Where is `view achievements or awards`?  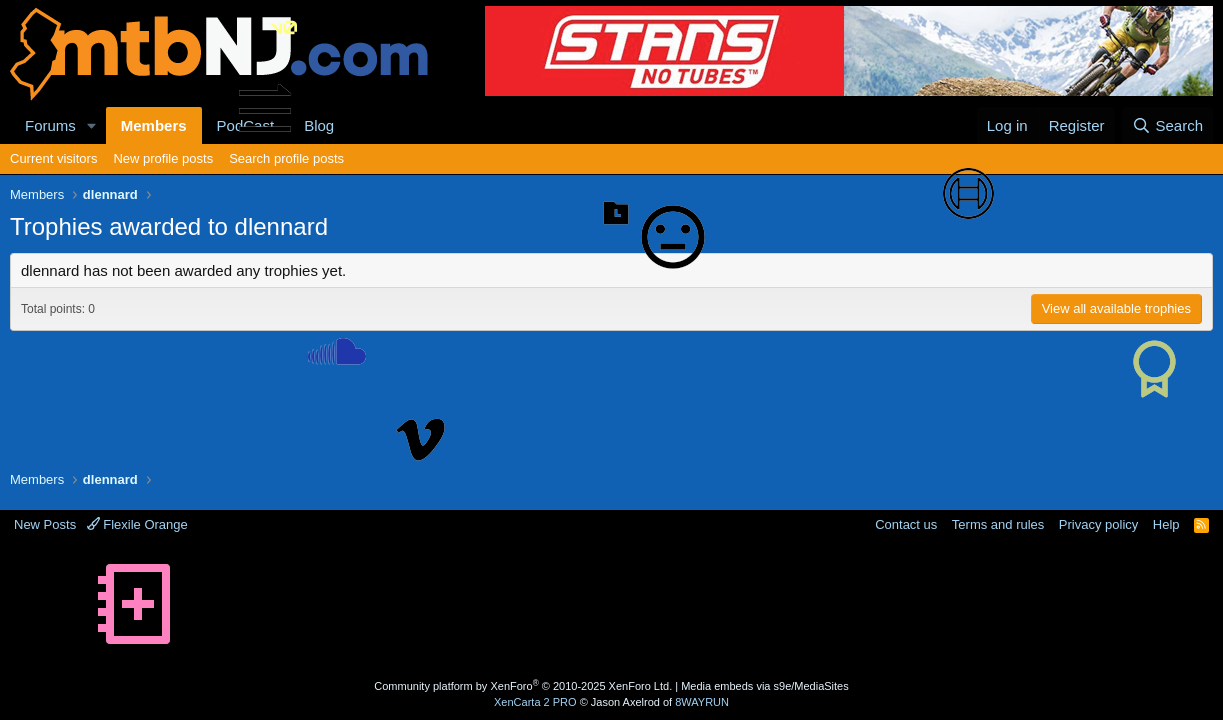
view achievements or awards is located at coordinates (1154, 369).